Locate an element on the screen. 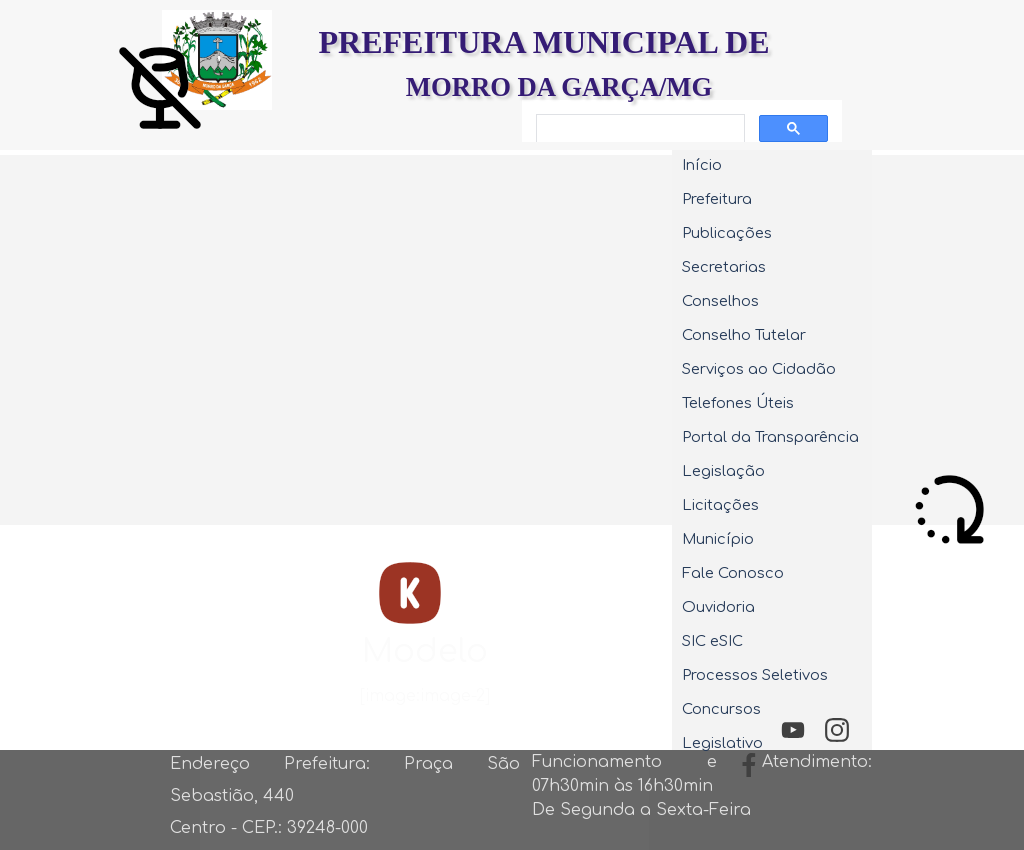  rotate image clockwise is located at coordinates (949, 509).